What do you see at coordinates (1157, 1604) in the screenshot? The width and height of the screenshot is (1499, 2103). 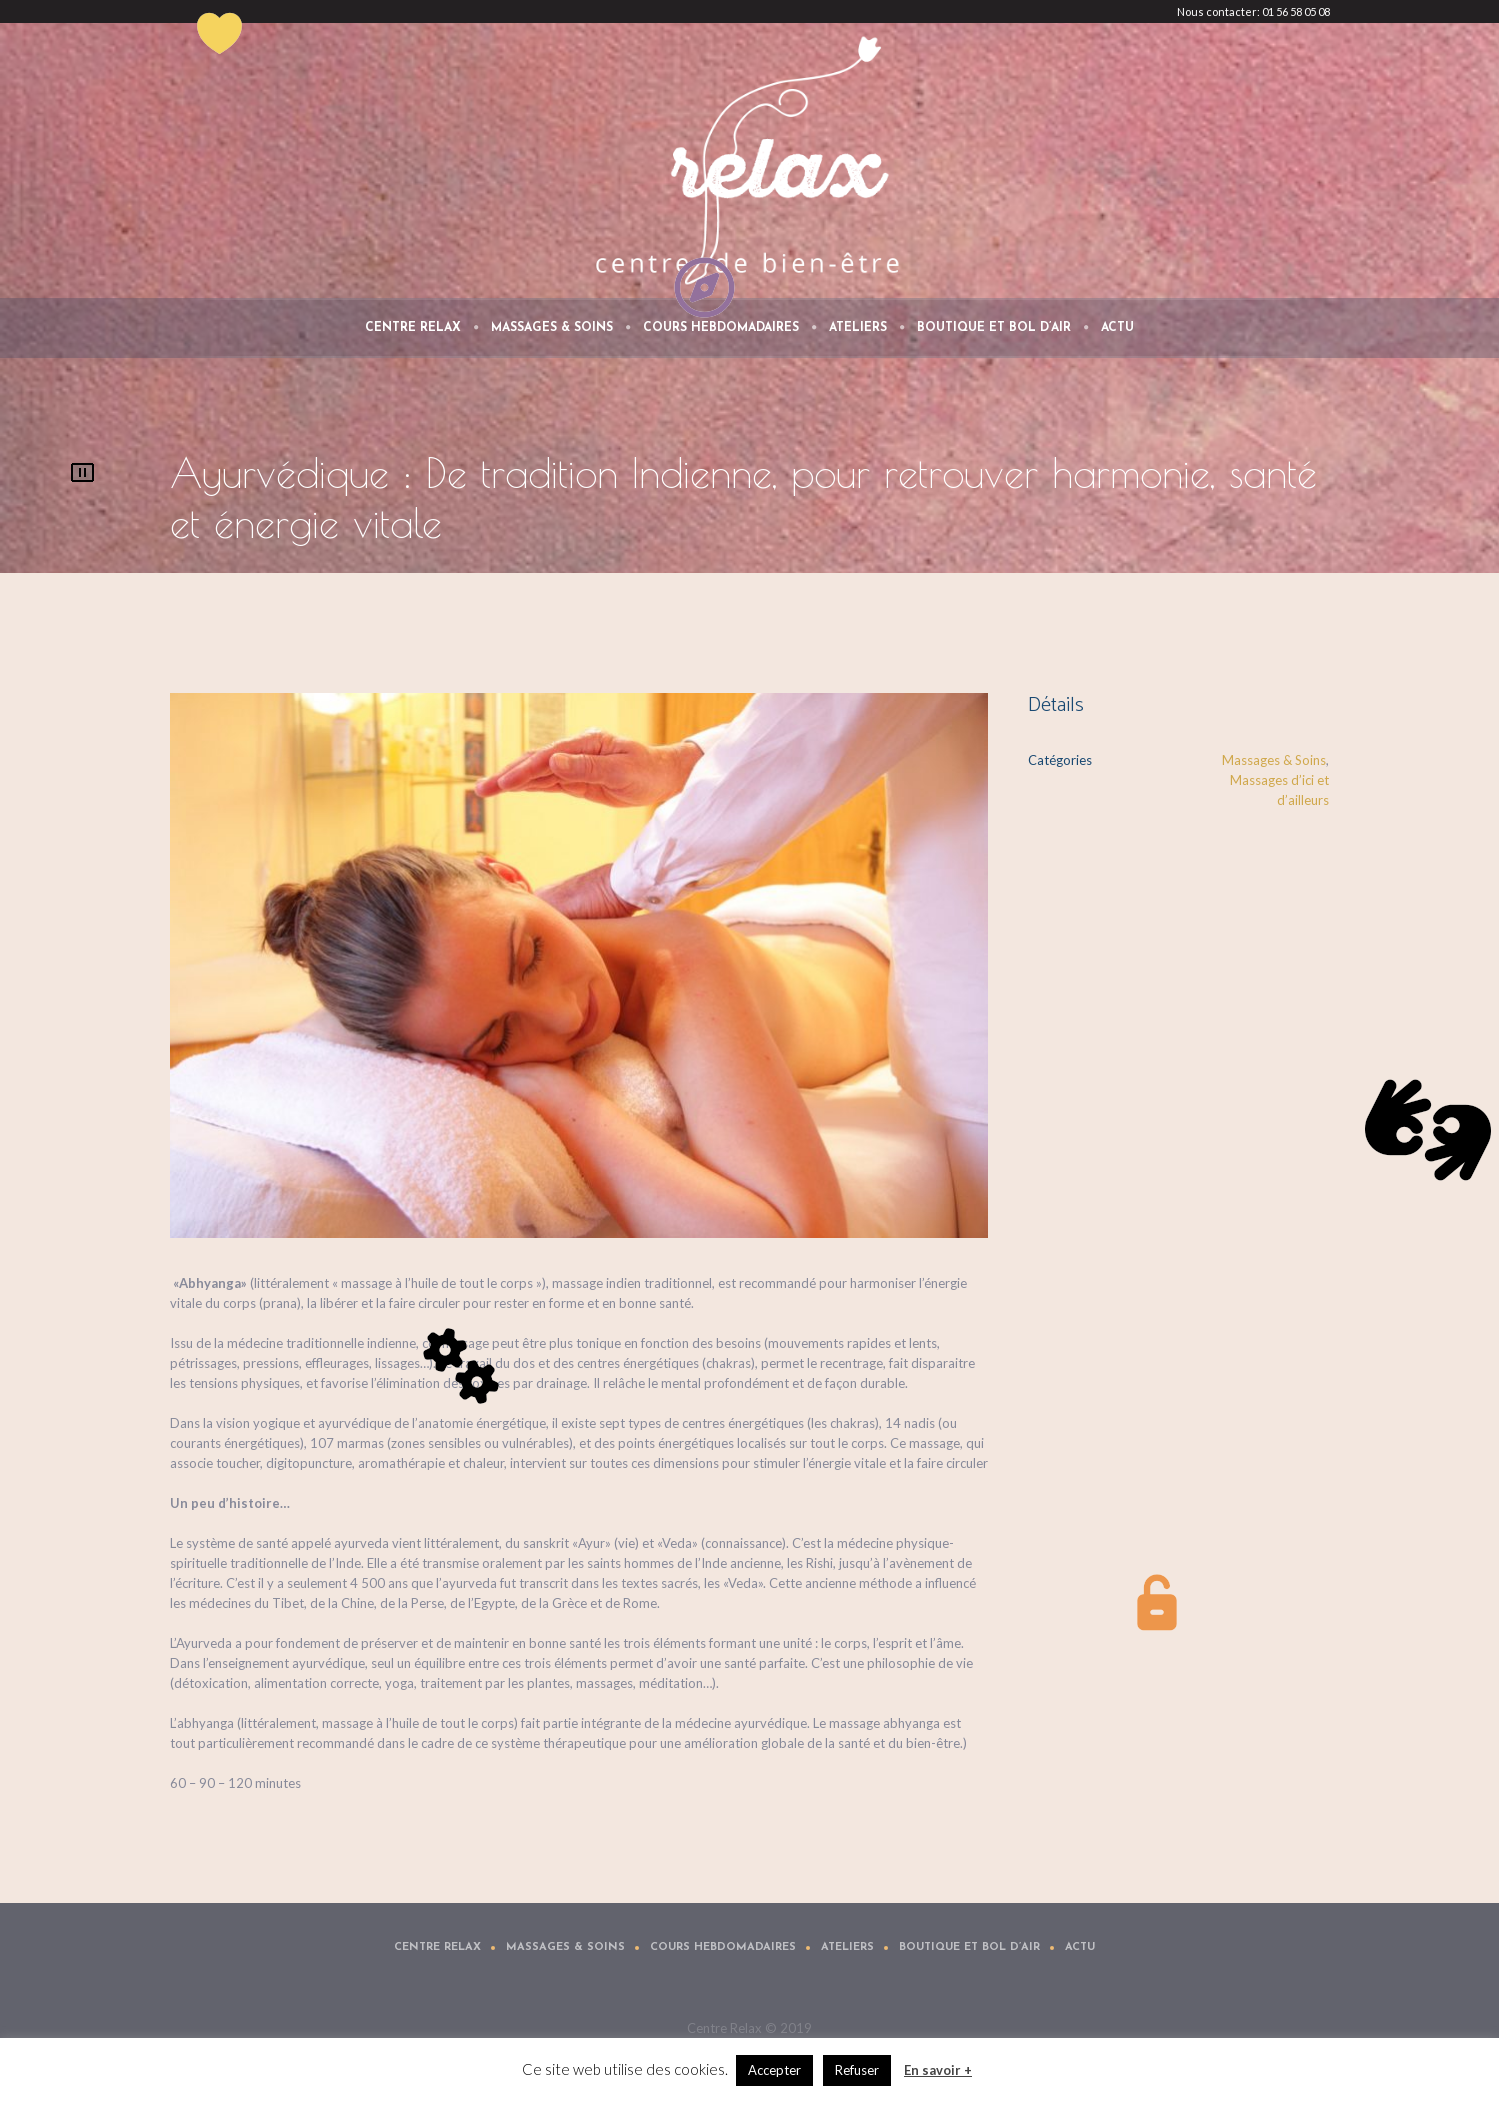 I see `unlock a secured item or account` at bounding box center [1157, 1604].